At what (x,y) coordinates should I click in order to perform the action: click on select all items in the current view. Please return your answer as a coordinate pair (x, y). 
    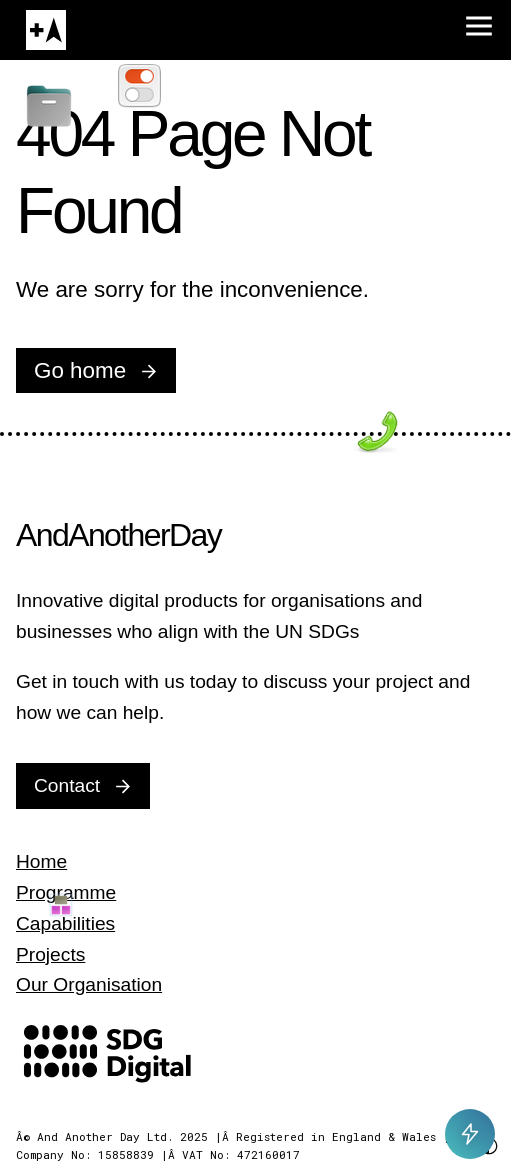
    Looking at the image, I should click on (61, 905).